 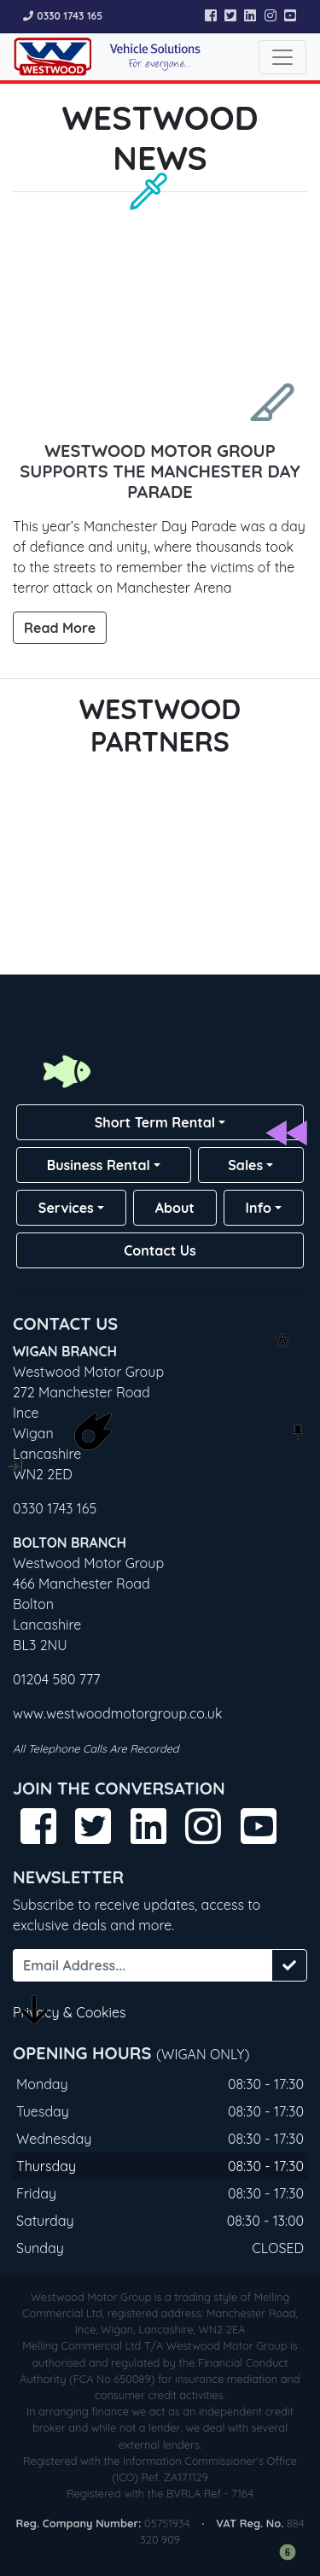 What do you see at coordinates (286, 1133) in the screenshot?
I see `skip to previous track` at bounding box center [286, 1133].